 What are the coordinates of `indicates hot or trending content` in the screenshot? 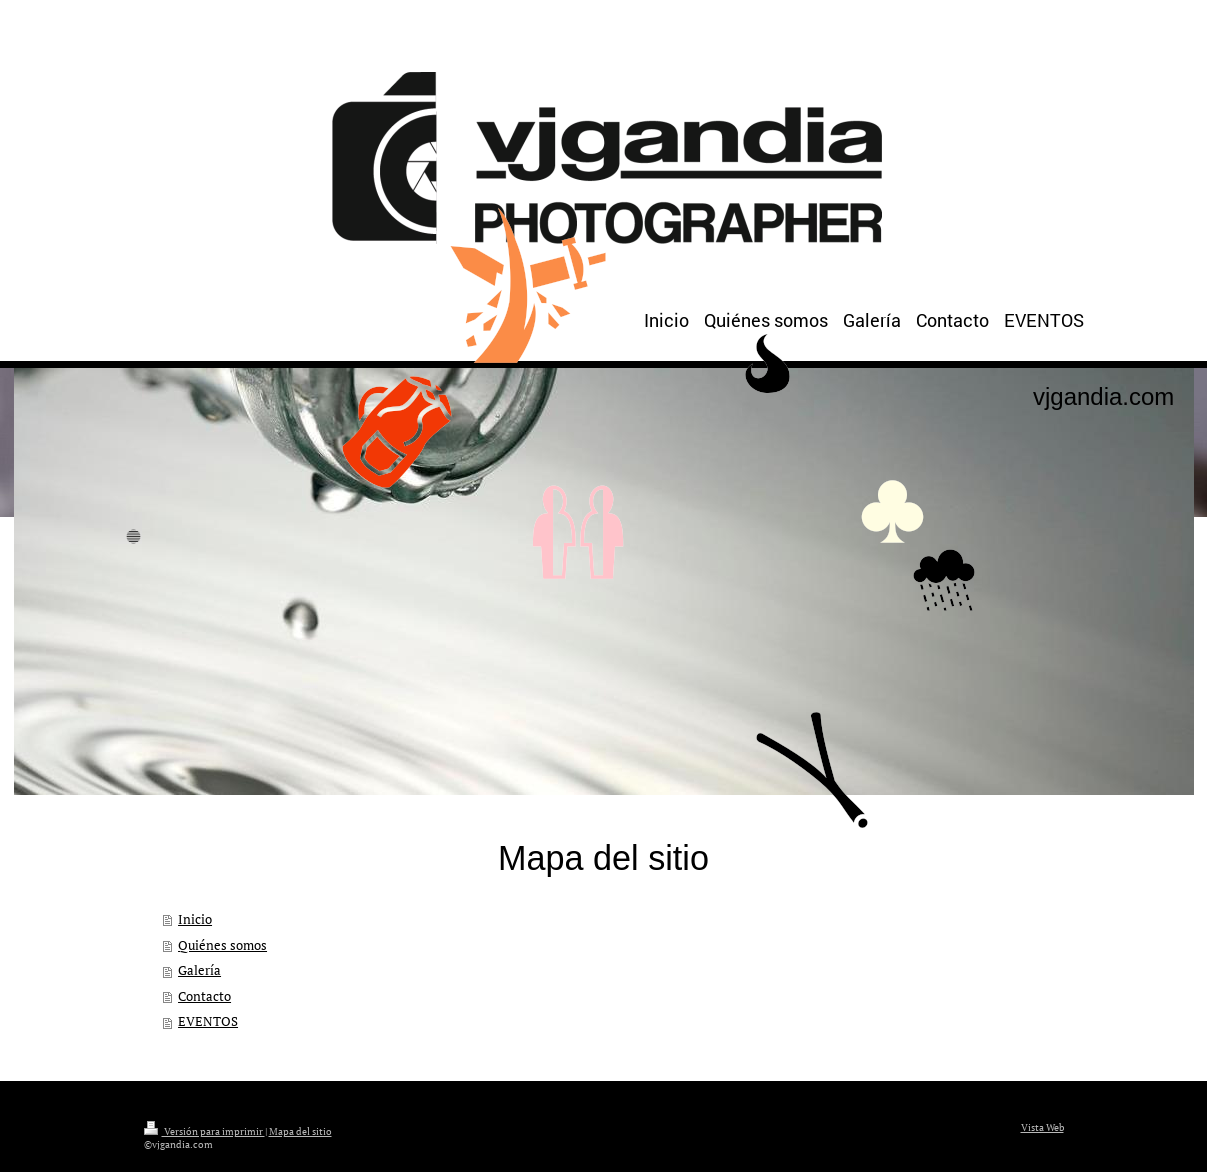 It's located at (767, 363).